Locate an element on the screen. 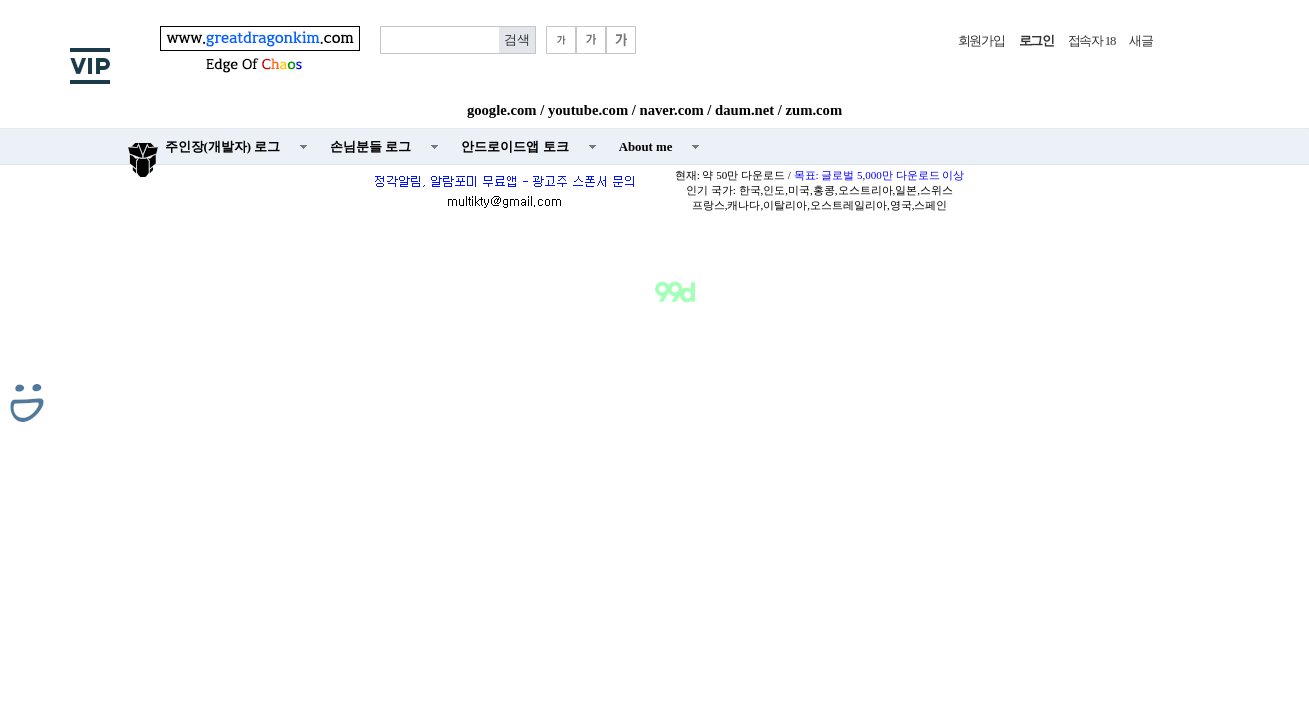  99designs logo - link to design marketplace platform is located at coordinates (675, 292).